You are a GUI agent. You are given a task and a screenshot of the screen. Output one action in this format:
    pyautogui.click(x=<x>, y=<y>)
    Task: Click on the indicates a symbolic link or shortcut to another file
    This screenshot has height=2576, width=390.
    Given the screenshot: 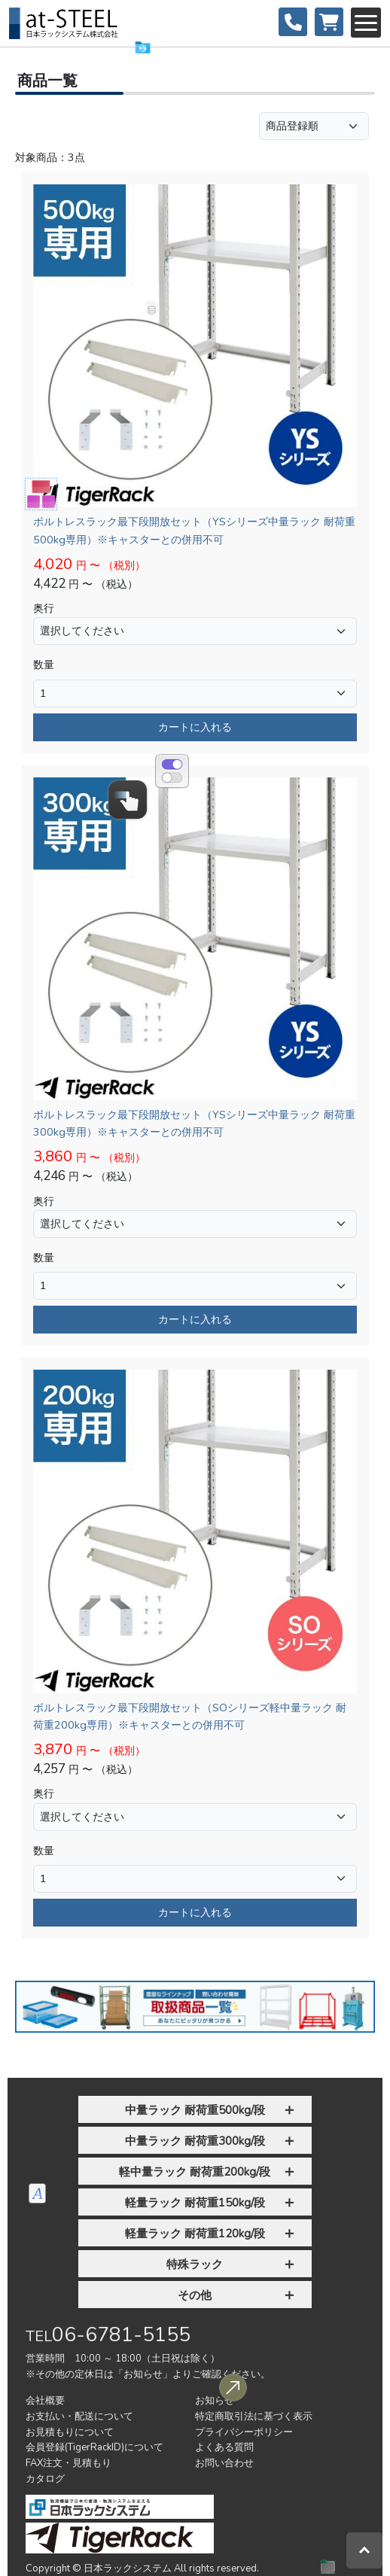 What is the action you would take?
    pyautogui.click(x=233, y=2387)
    